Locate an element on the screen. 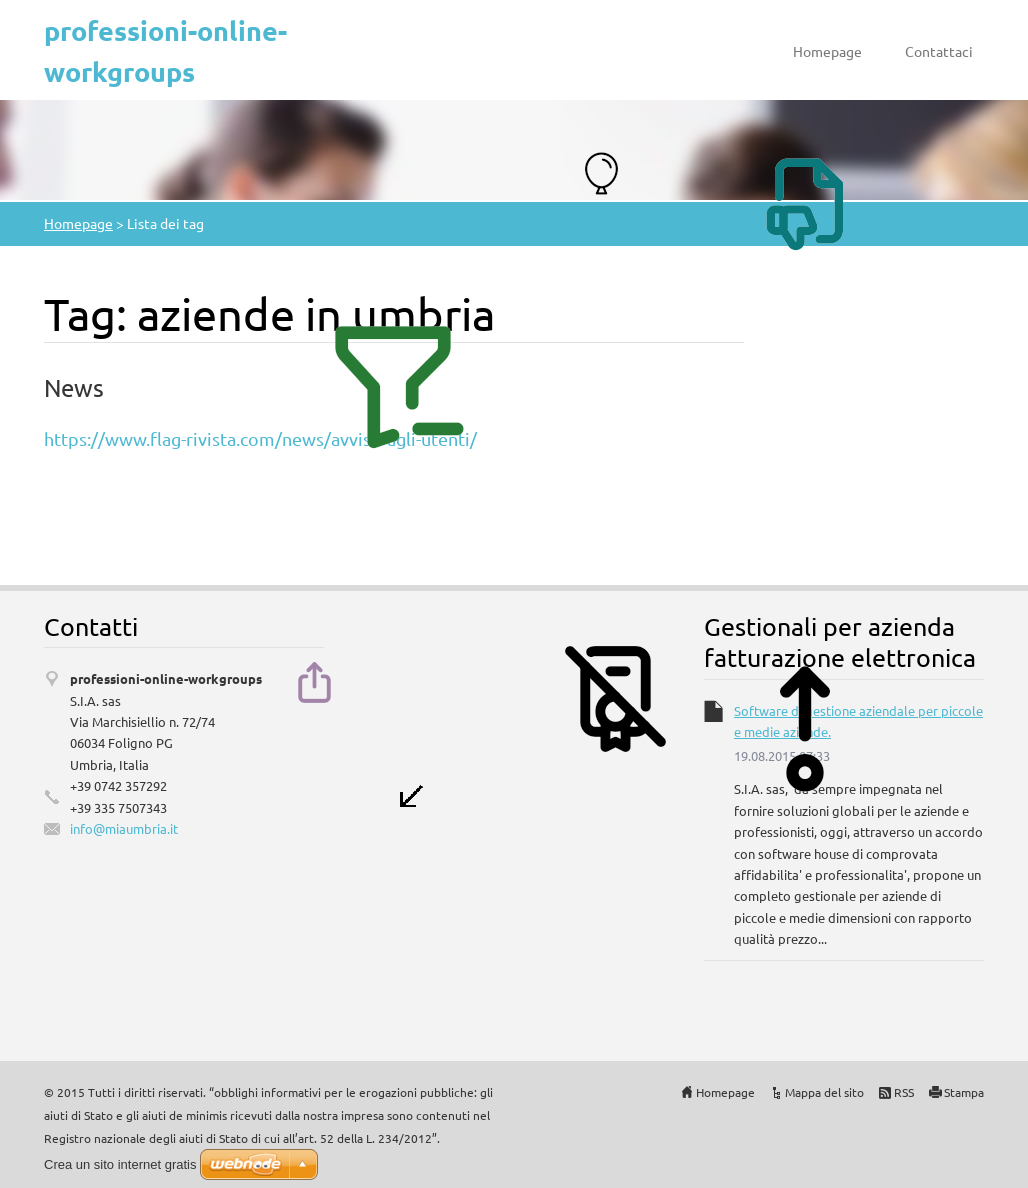  share this content is located at coordinates (314, 682).